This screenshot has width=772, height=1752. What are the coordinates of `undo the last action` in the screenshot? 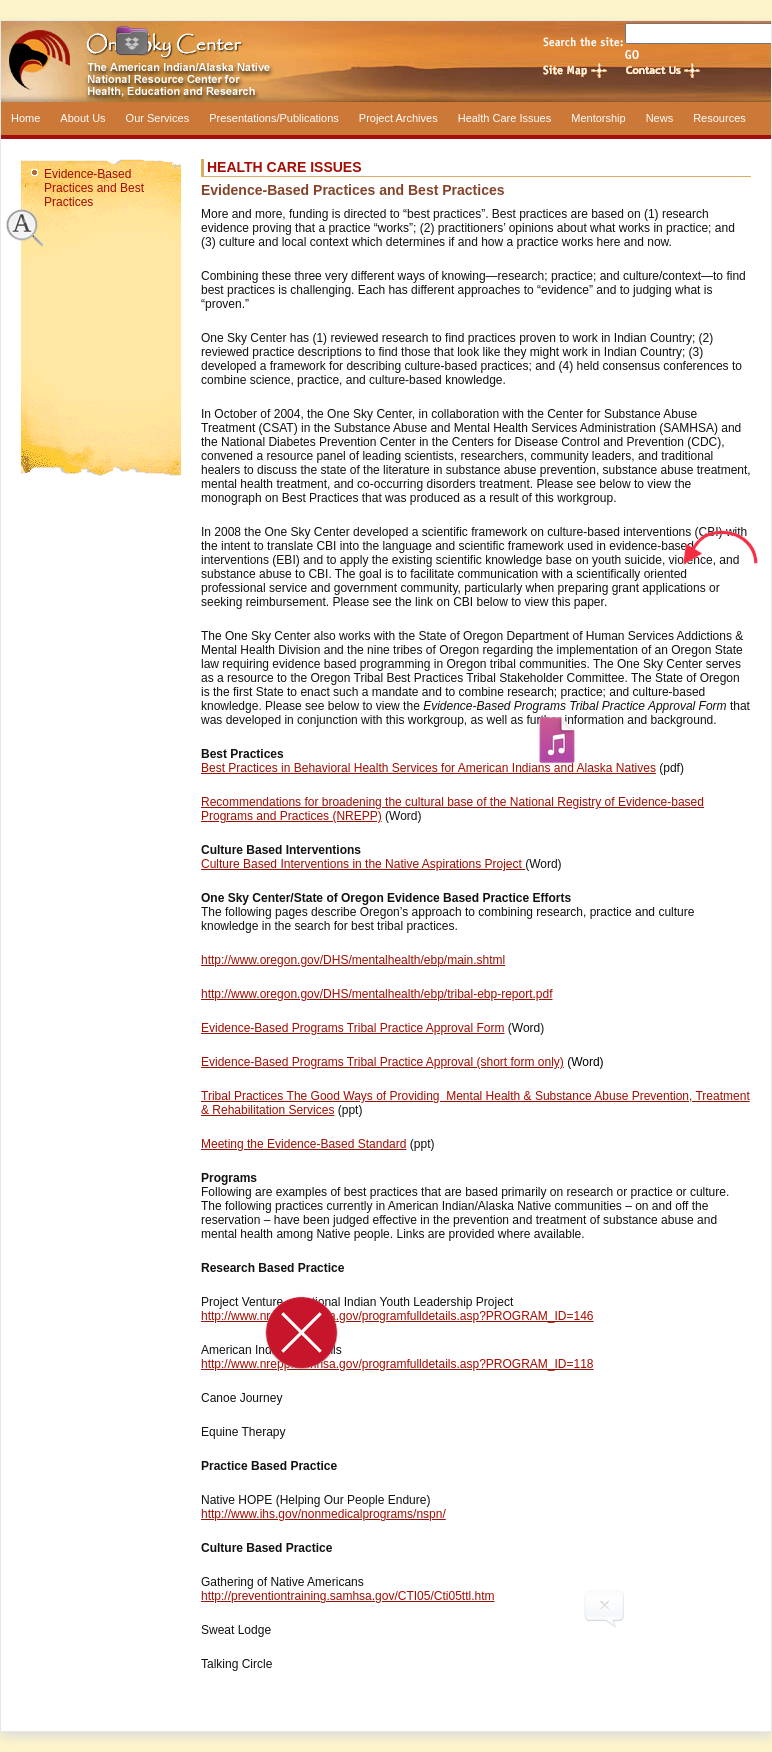 It's located at (720, 547).